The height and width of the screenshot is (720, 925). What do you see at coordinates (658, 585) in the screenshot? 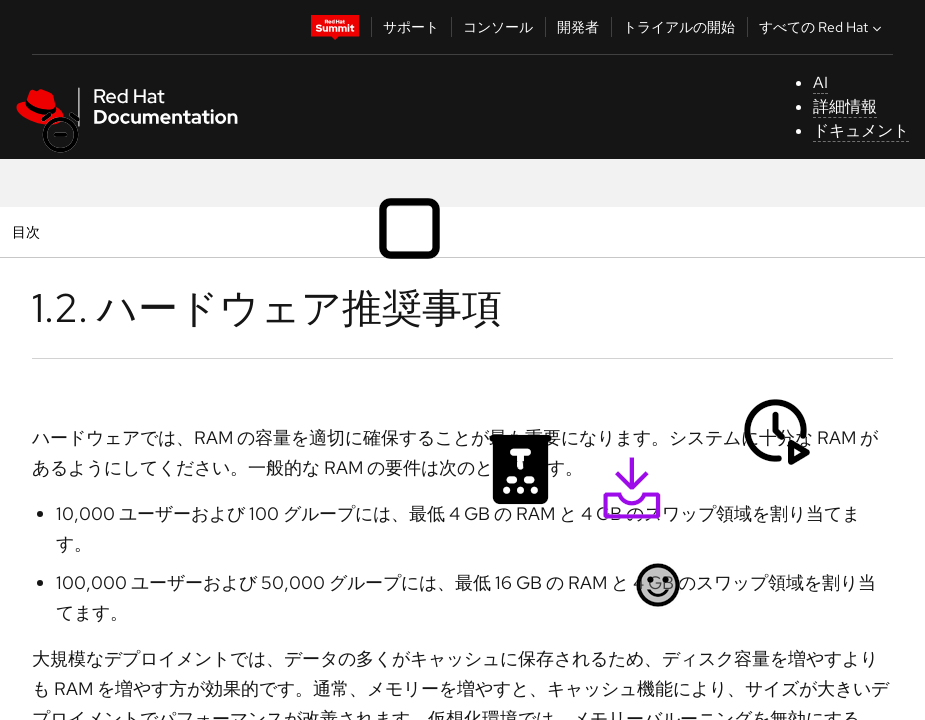
I see `add an emoji or reaction to a message` at bounding box center [658, 585].